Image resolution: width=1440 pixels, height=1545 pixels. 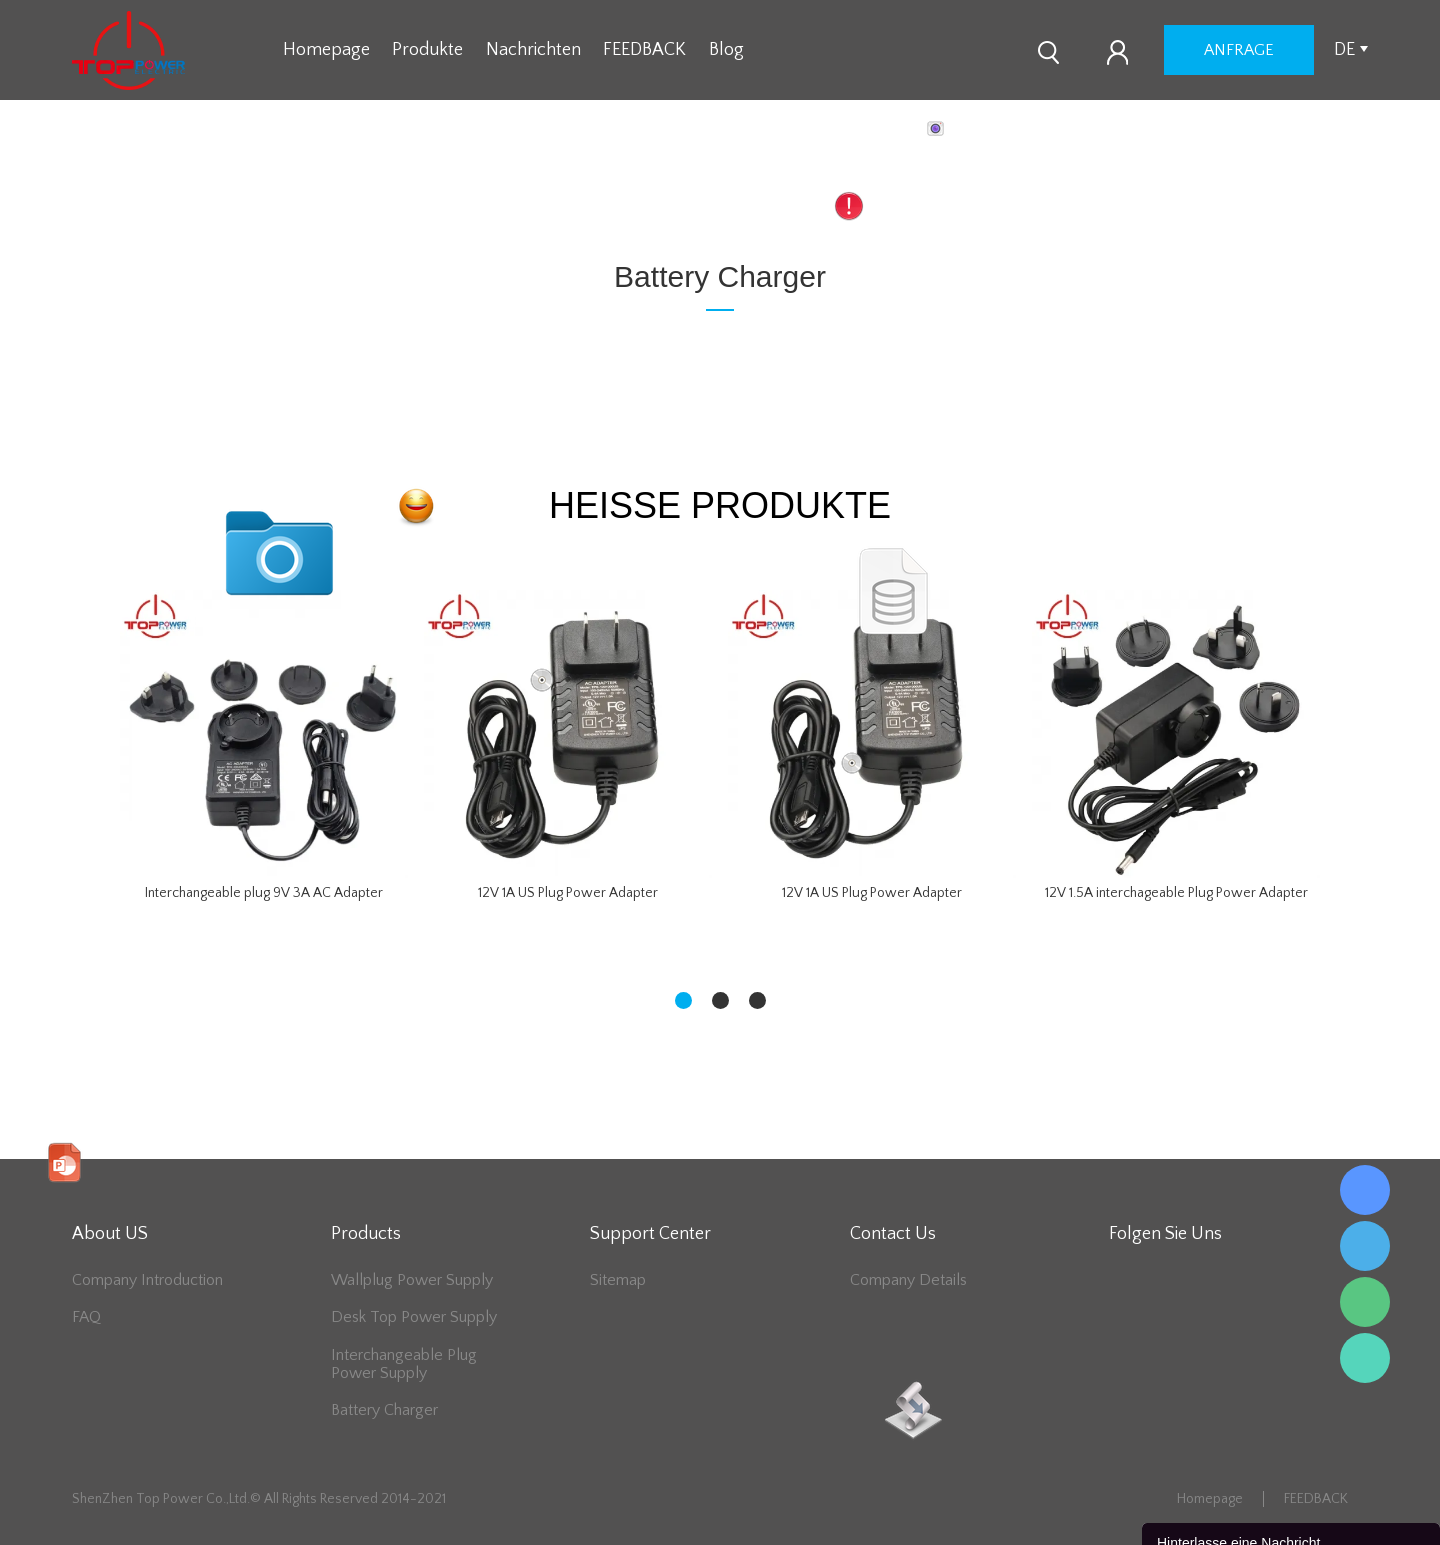 I want to click on indicates a warning or important alert, so click(x=849, y=206).